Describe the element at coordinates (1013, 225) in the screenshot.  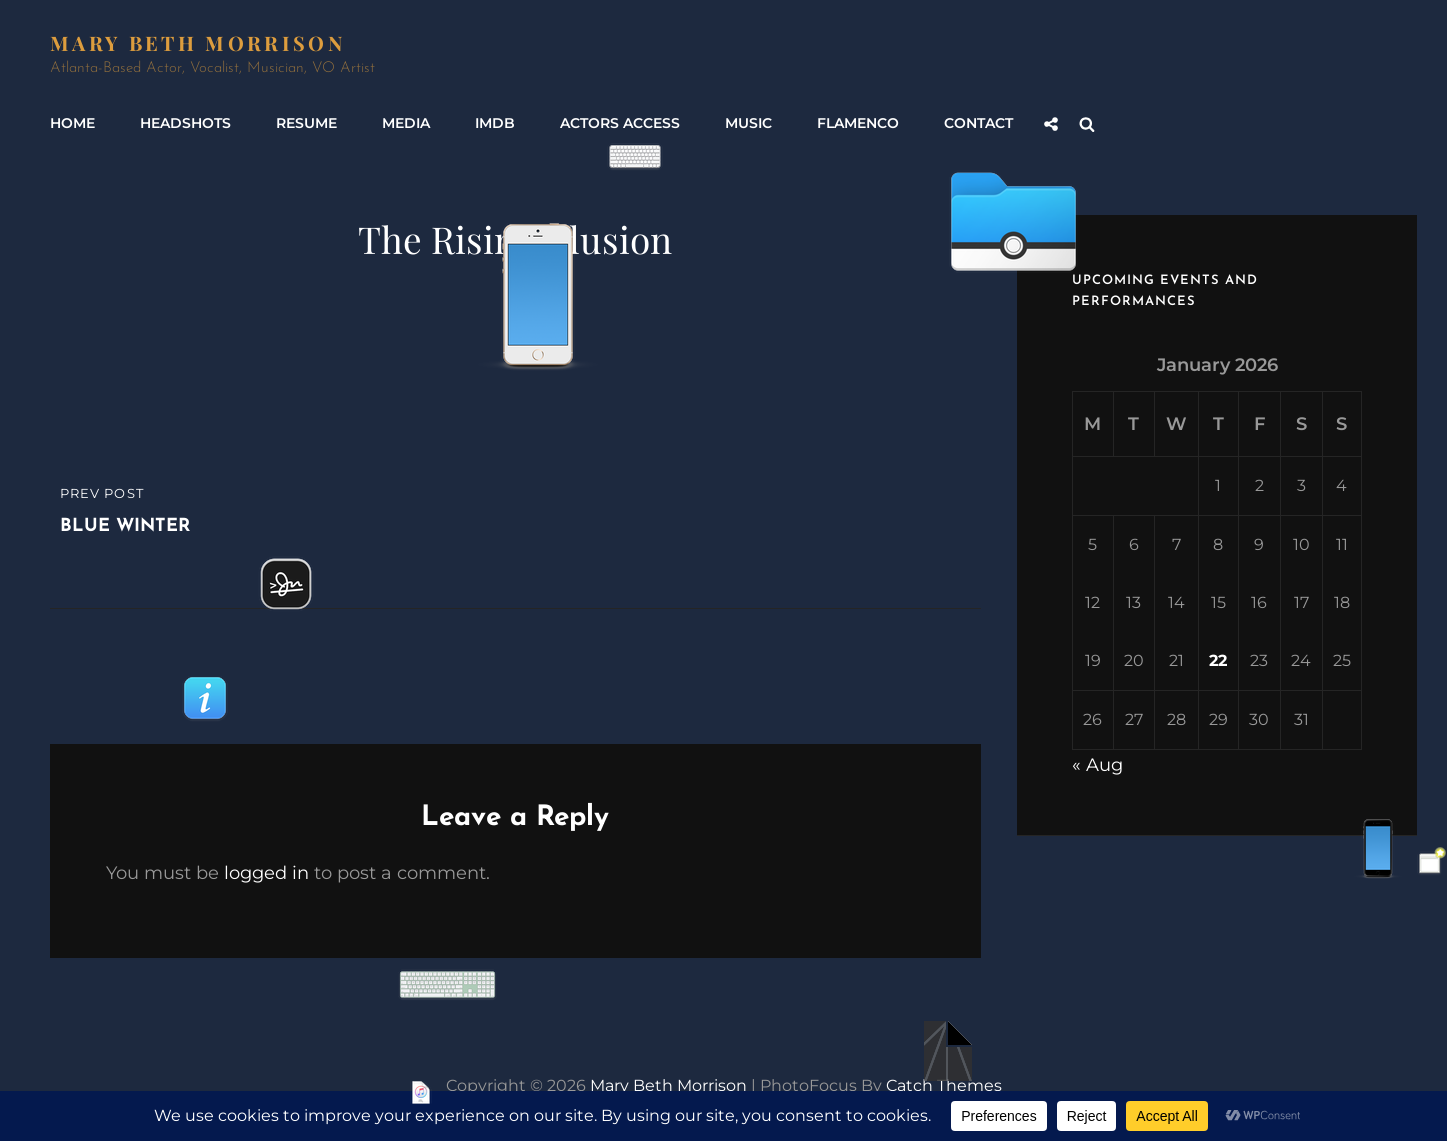
I see `folder containing pokémon transfer data or saves` at that location.